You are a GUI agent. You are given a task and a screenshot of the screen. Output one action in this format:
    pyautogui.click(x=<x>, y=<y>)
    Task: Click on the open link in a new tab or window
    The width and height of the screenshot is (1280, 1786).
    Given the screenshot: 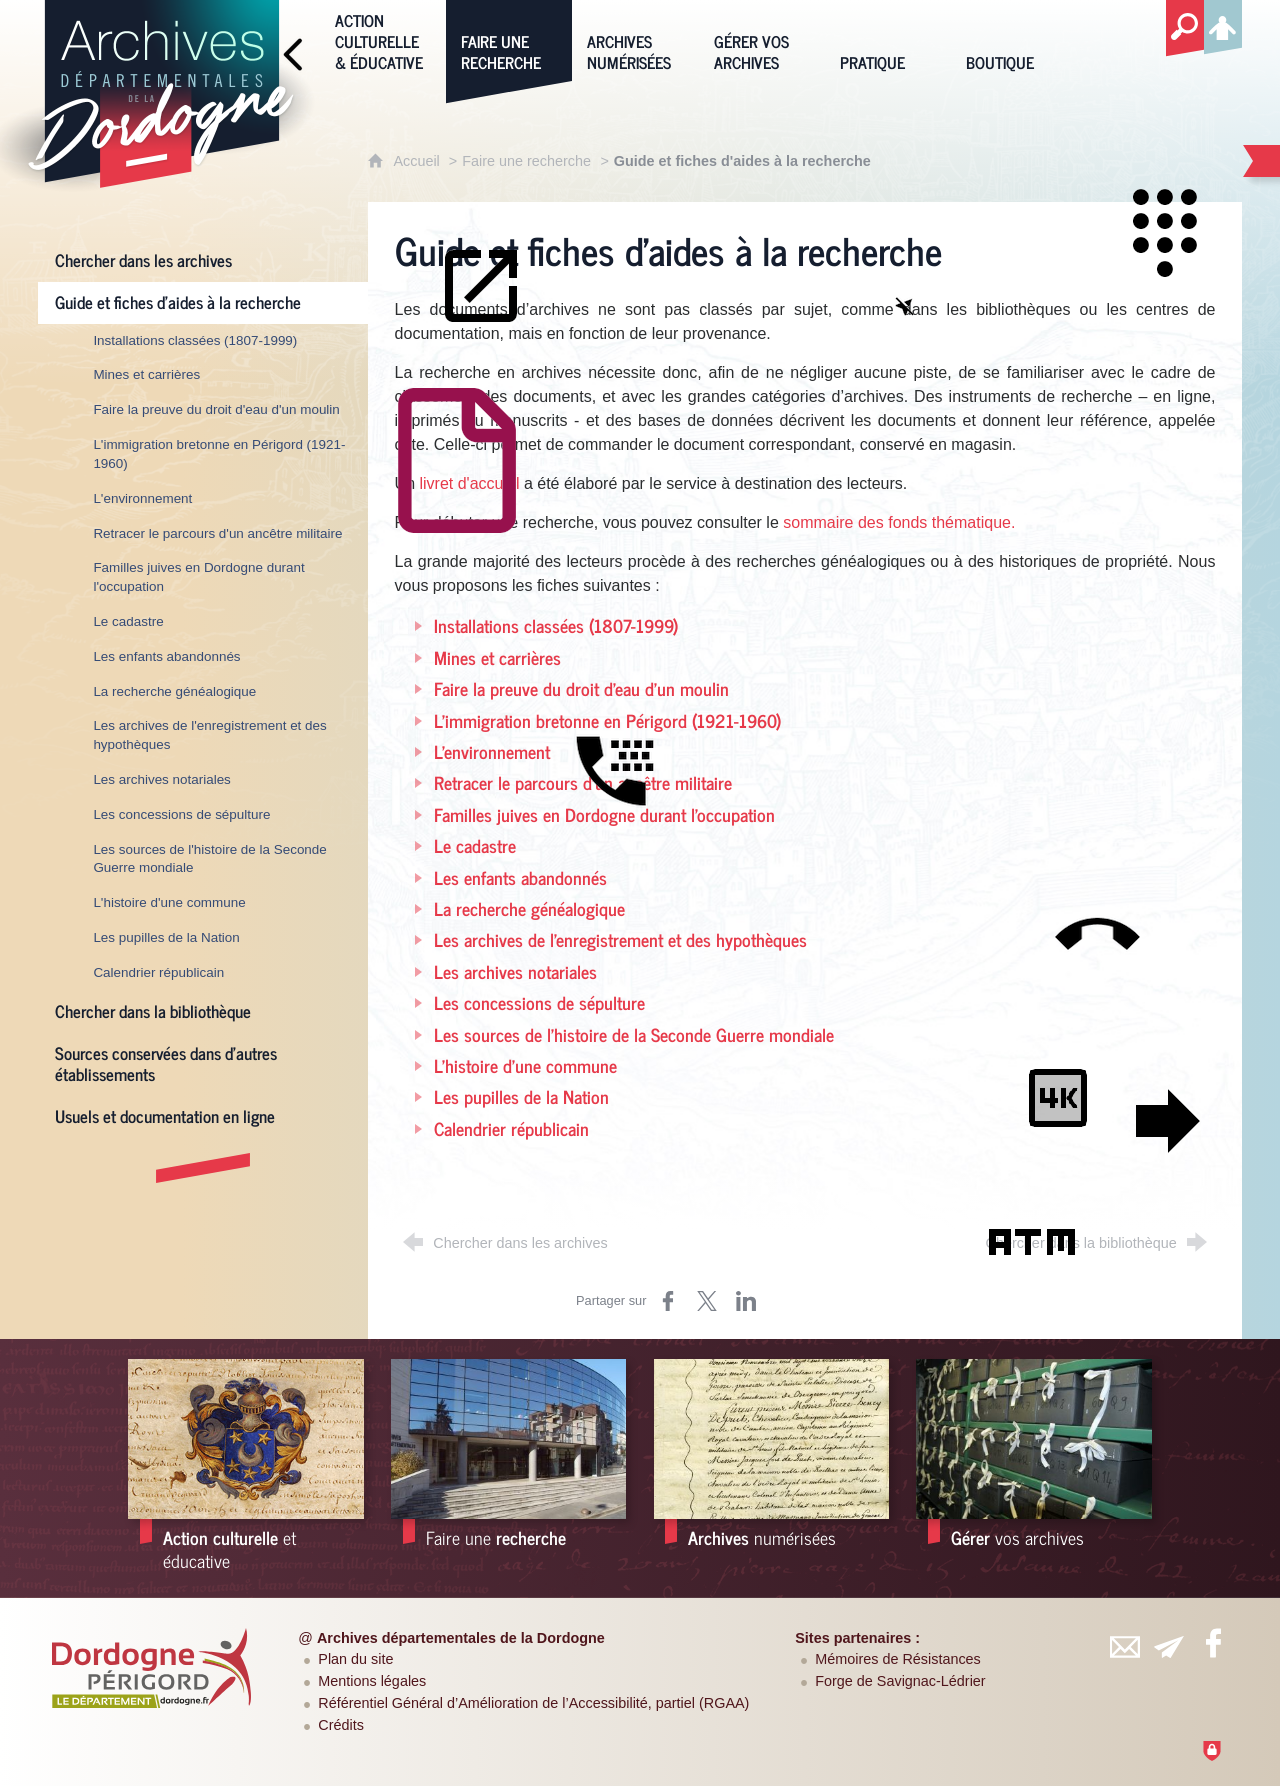 What is the action you would take?
    pyautogui.click(x=481, y=286)
    